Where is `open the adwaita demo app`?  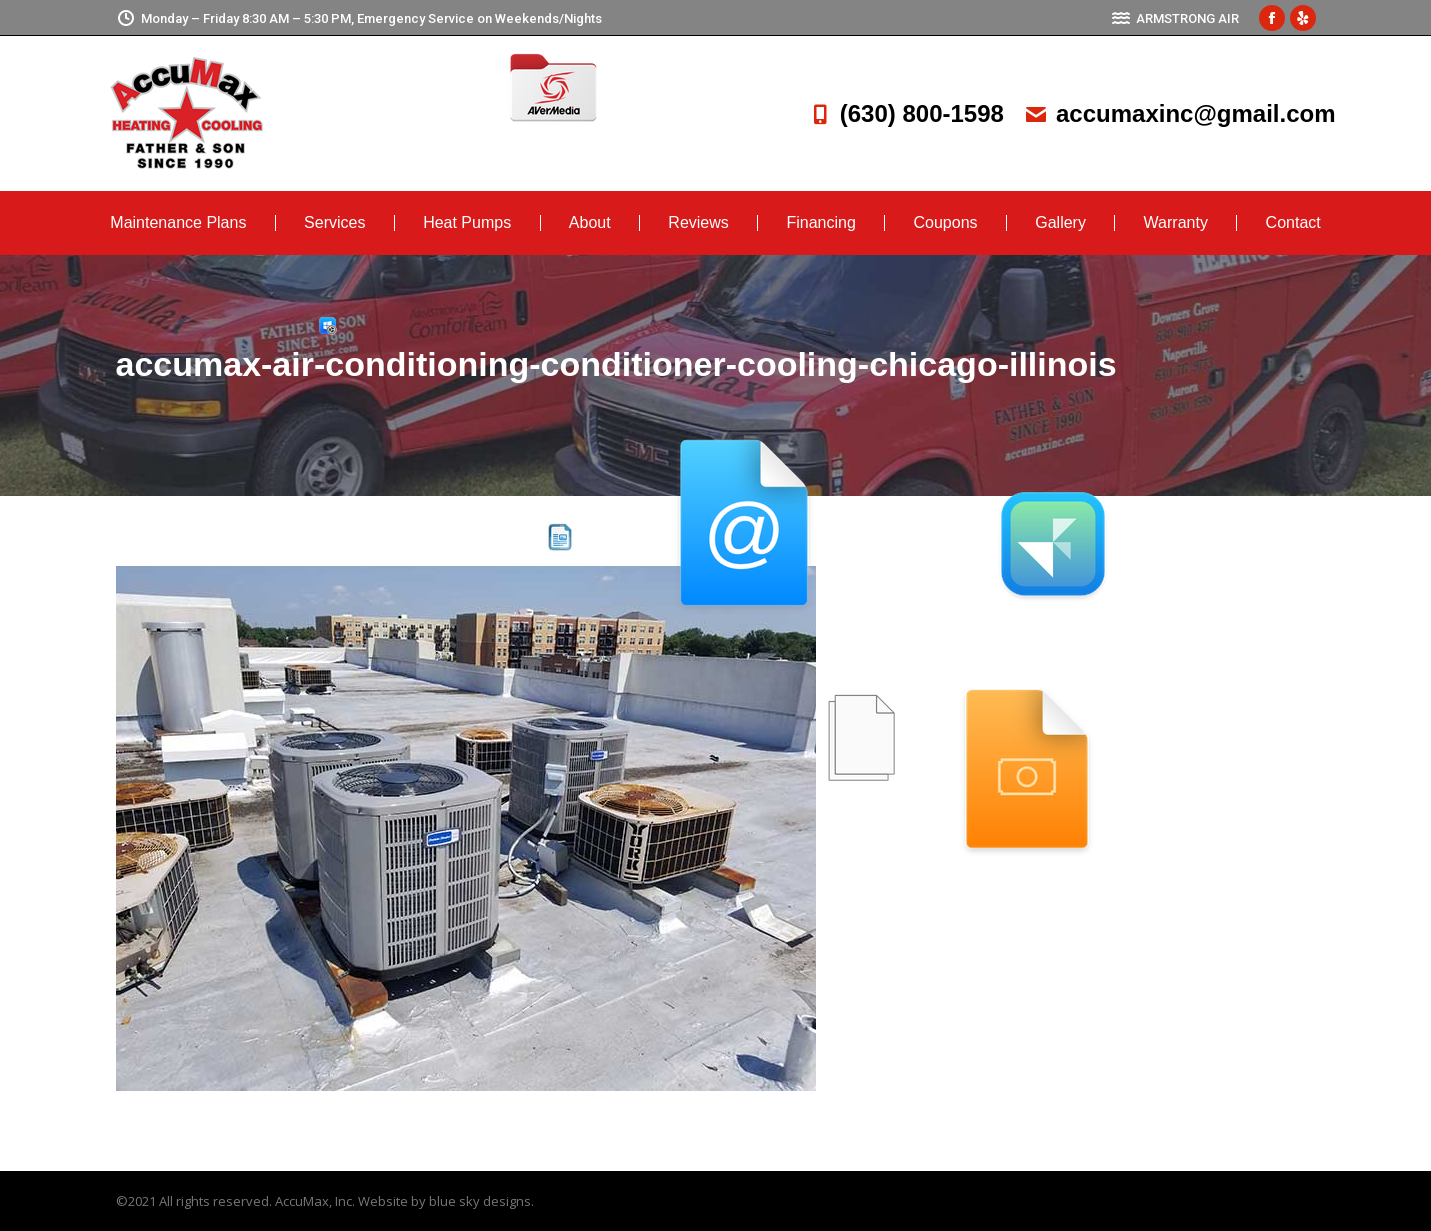
open the adwaita demo app is located at coordinates (1053, 544).